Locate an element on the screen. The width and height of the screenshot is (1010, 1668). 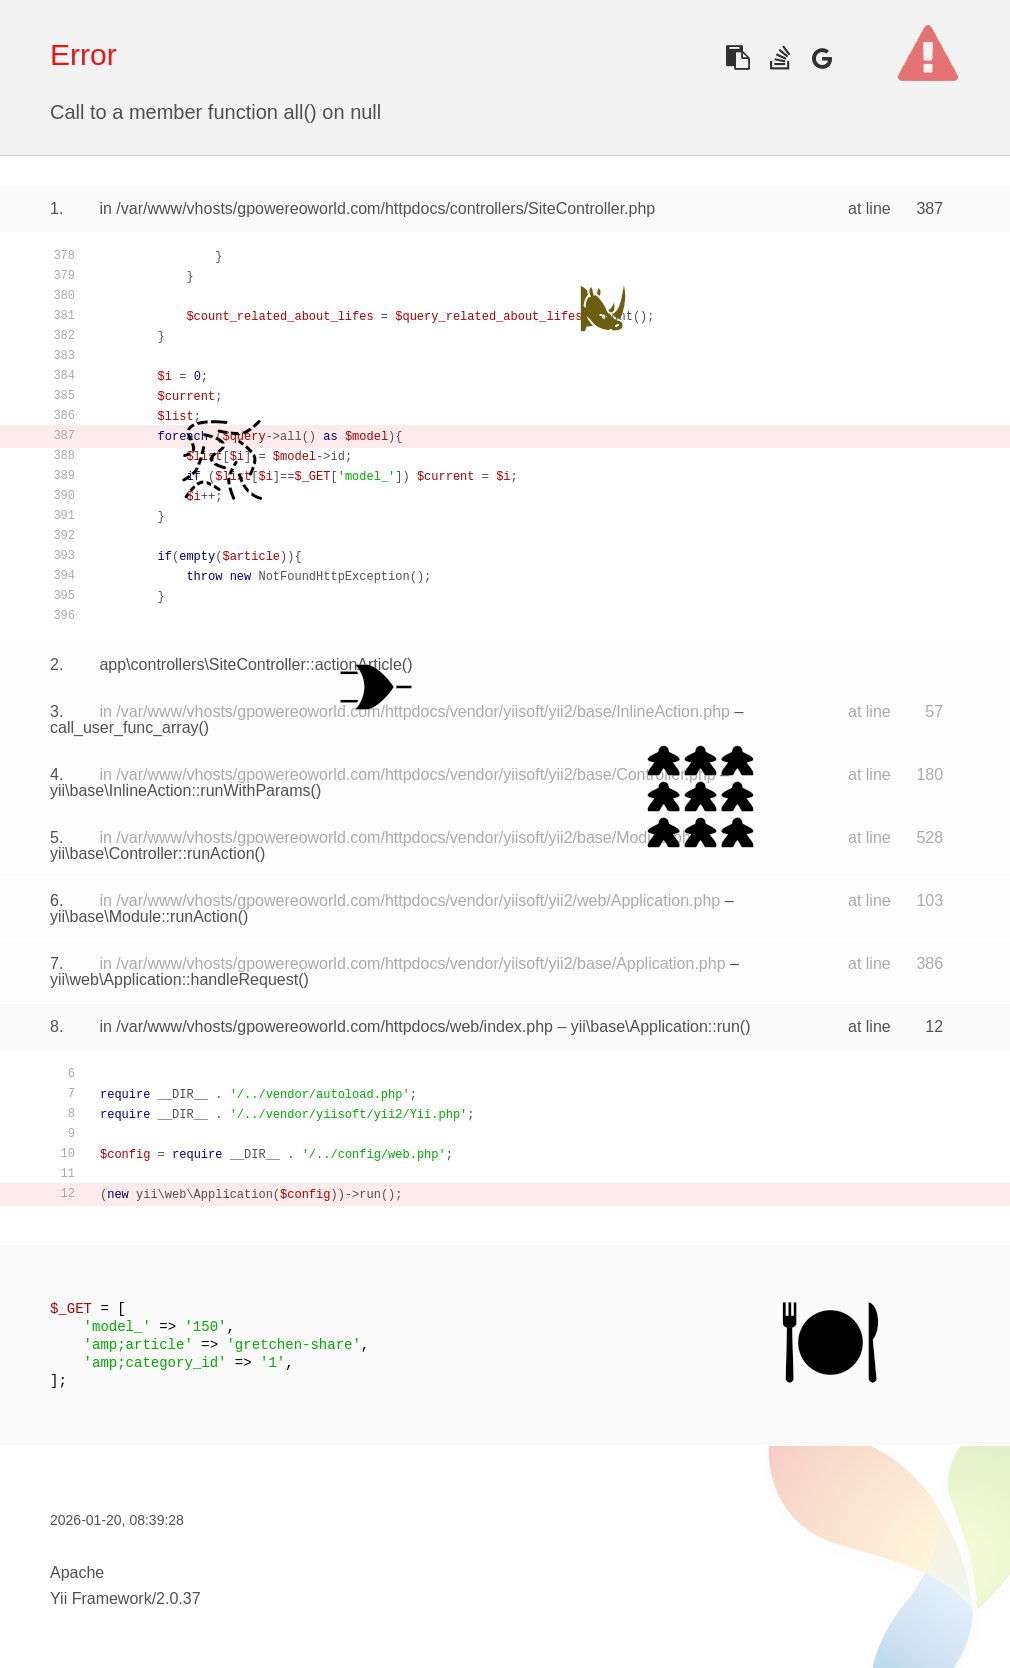
represents an OR logic gate in circuit design is located at coordinates (376, 687).